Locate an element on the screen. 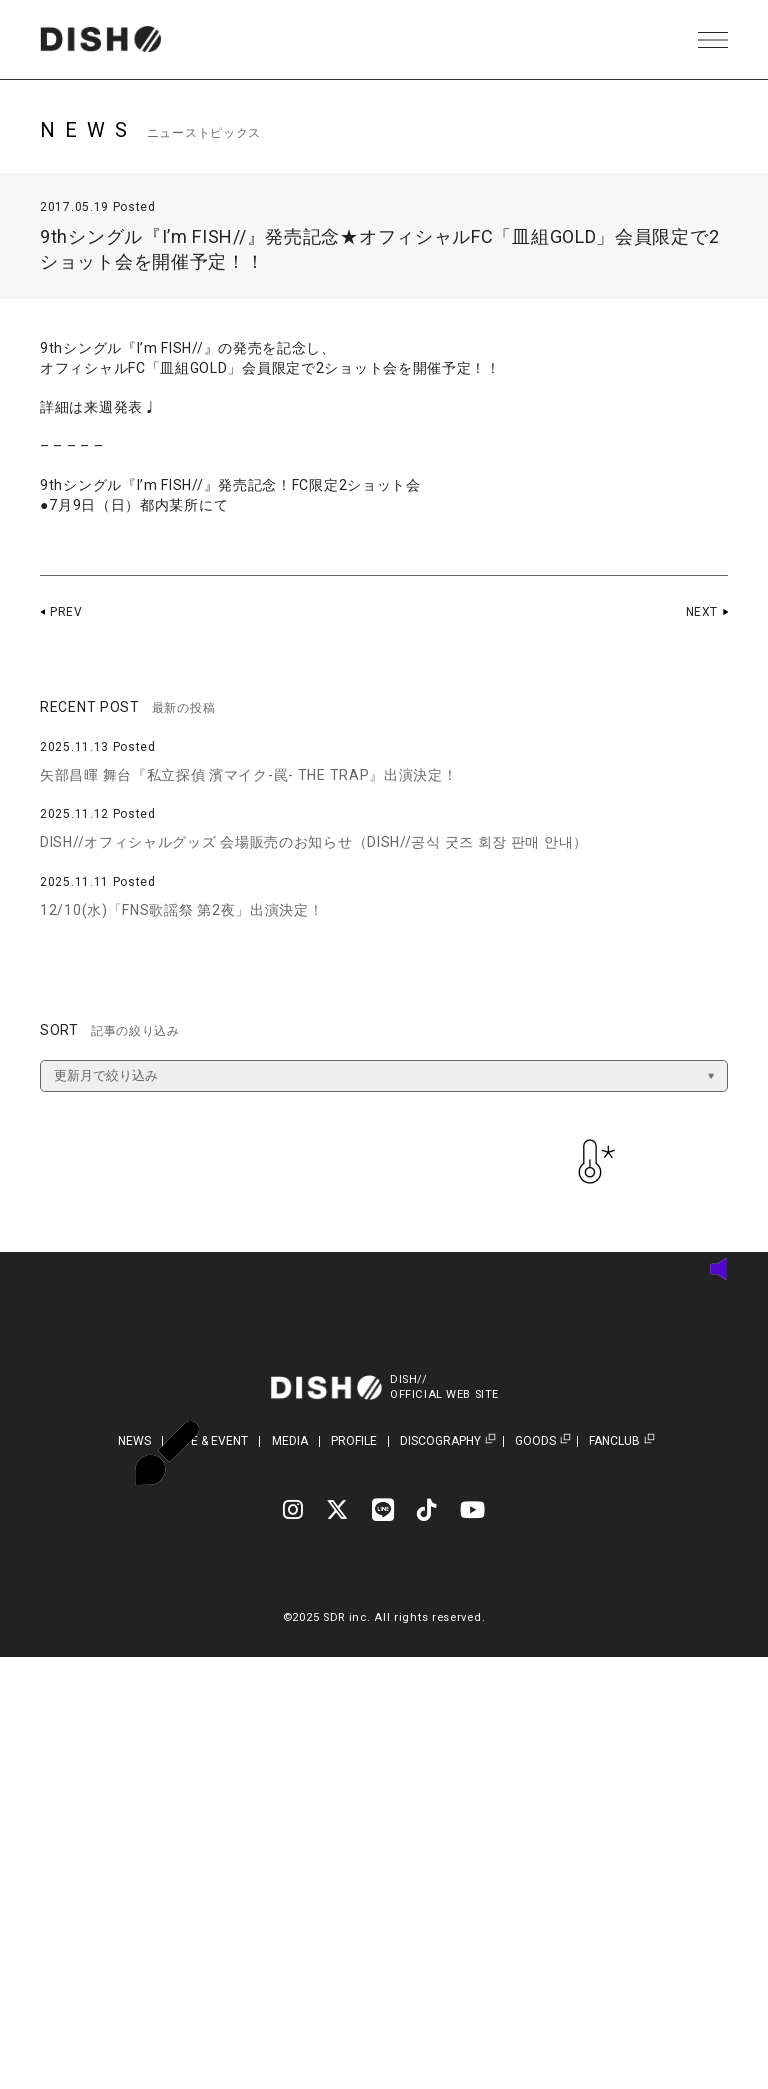 The width and height of the screenshot is (768, 2089). mute or unmute audio is located at coordinates (720, 1269).